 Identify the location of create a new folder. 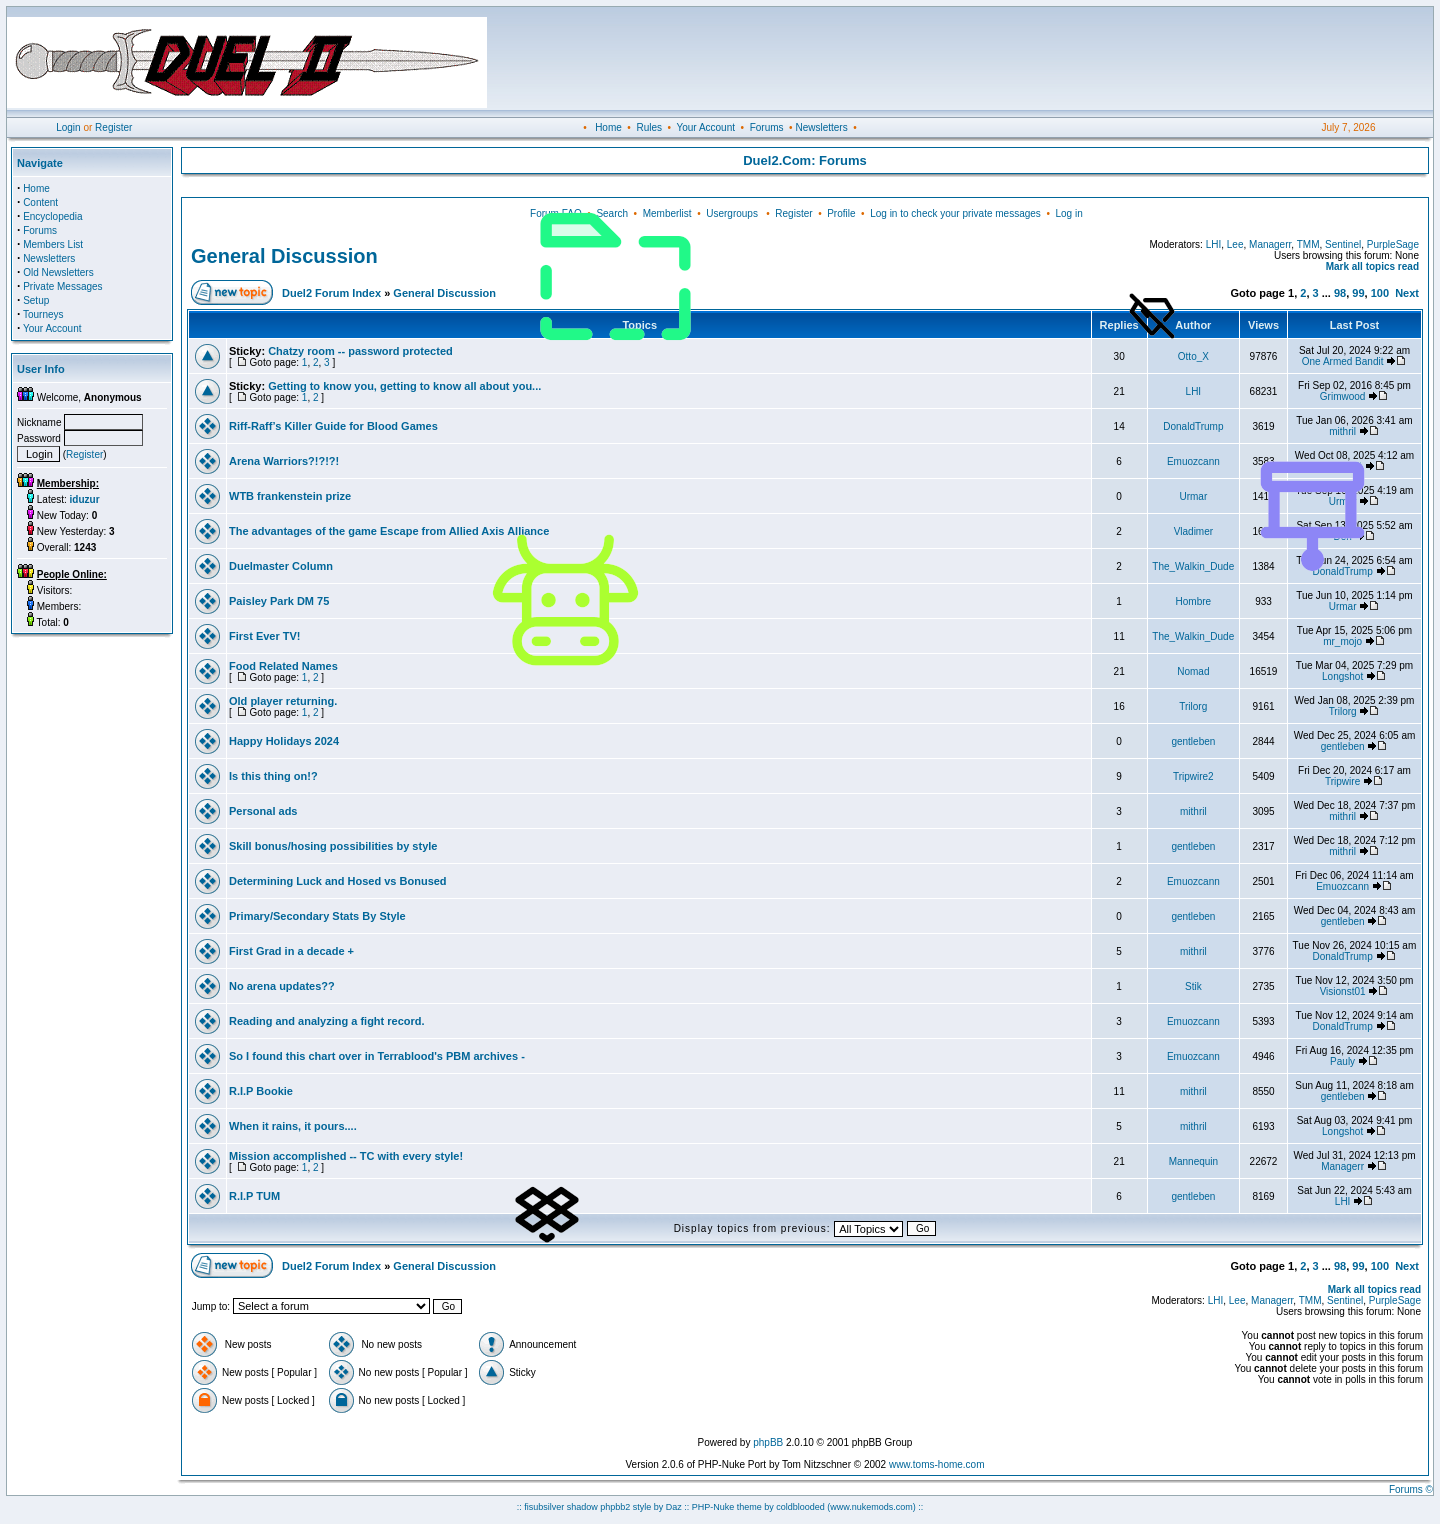
(615, 276).